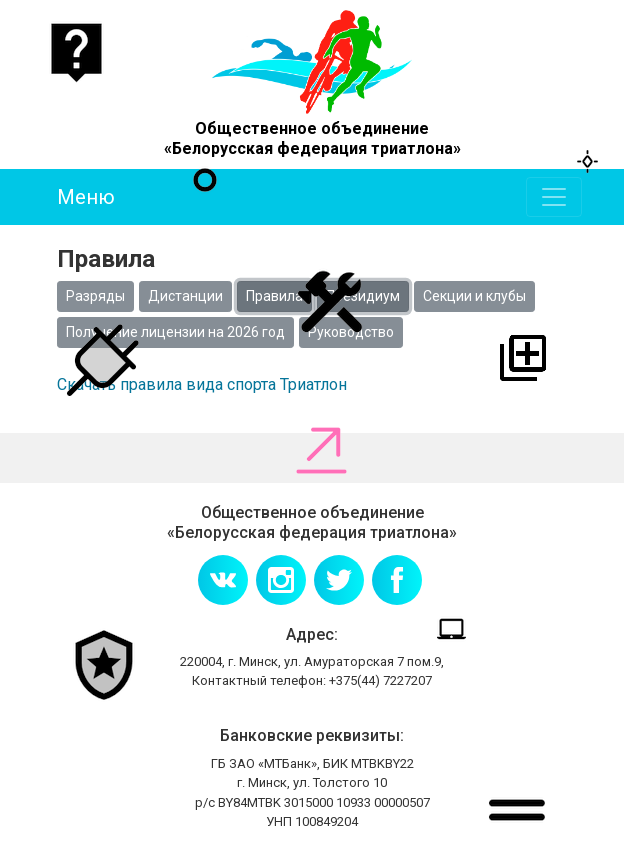 This screenshot has height=868, width=624. Describe the element at coordinates (330, 303) in the screenshot. I see `indicates page or feature under construction` at that location.